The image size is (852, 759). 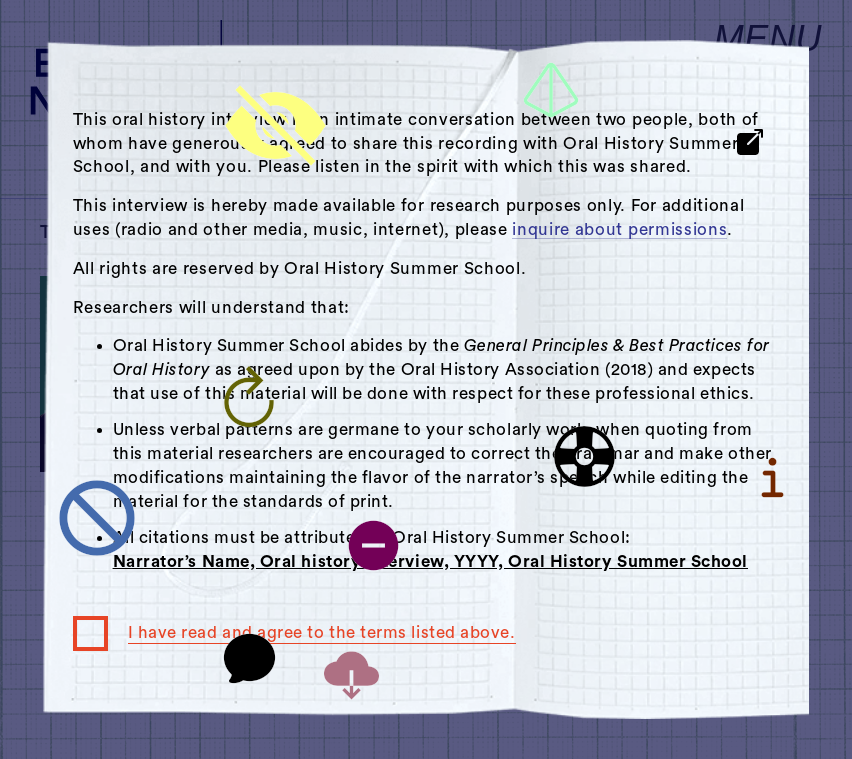 I want to click on download file from cloud storage, so click(x=351, y=675).